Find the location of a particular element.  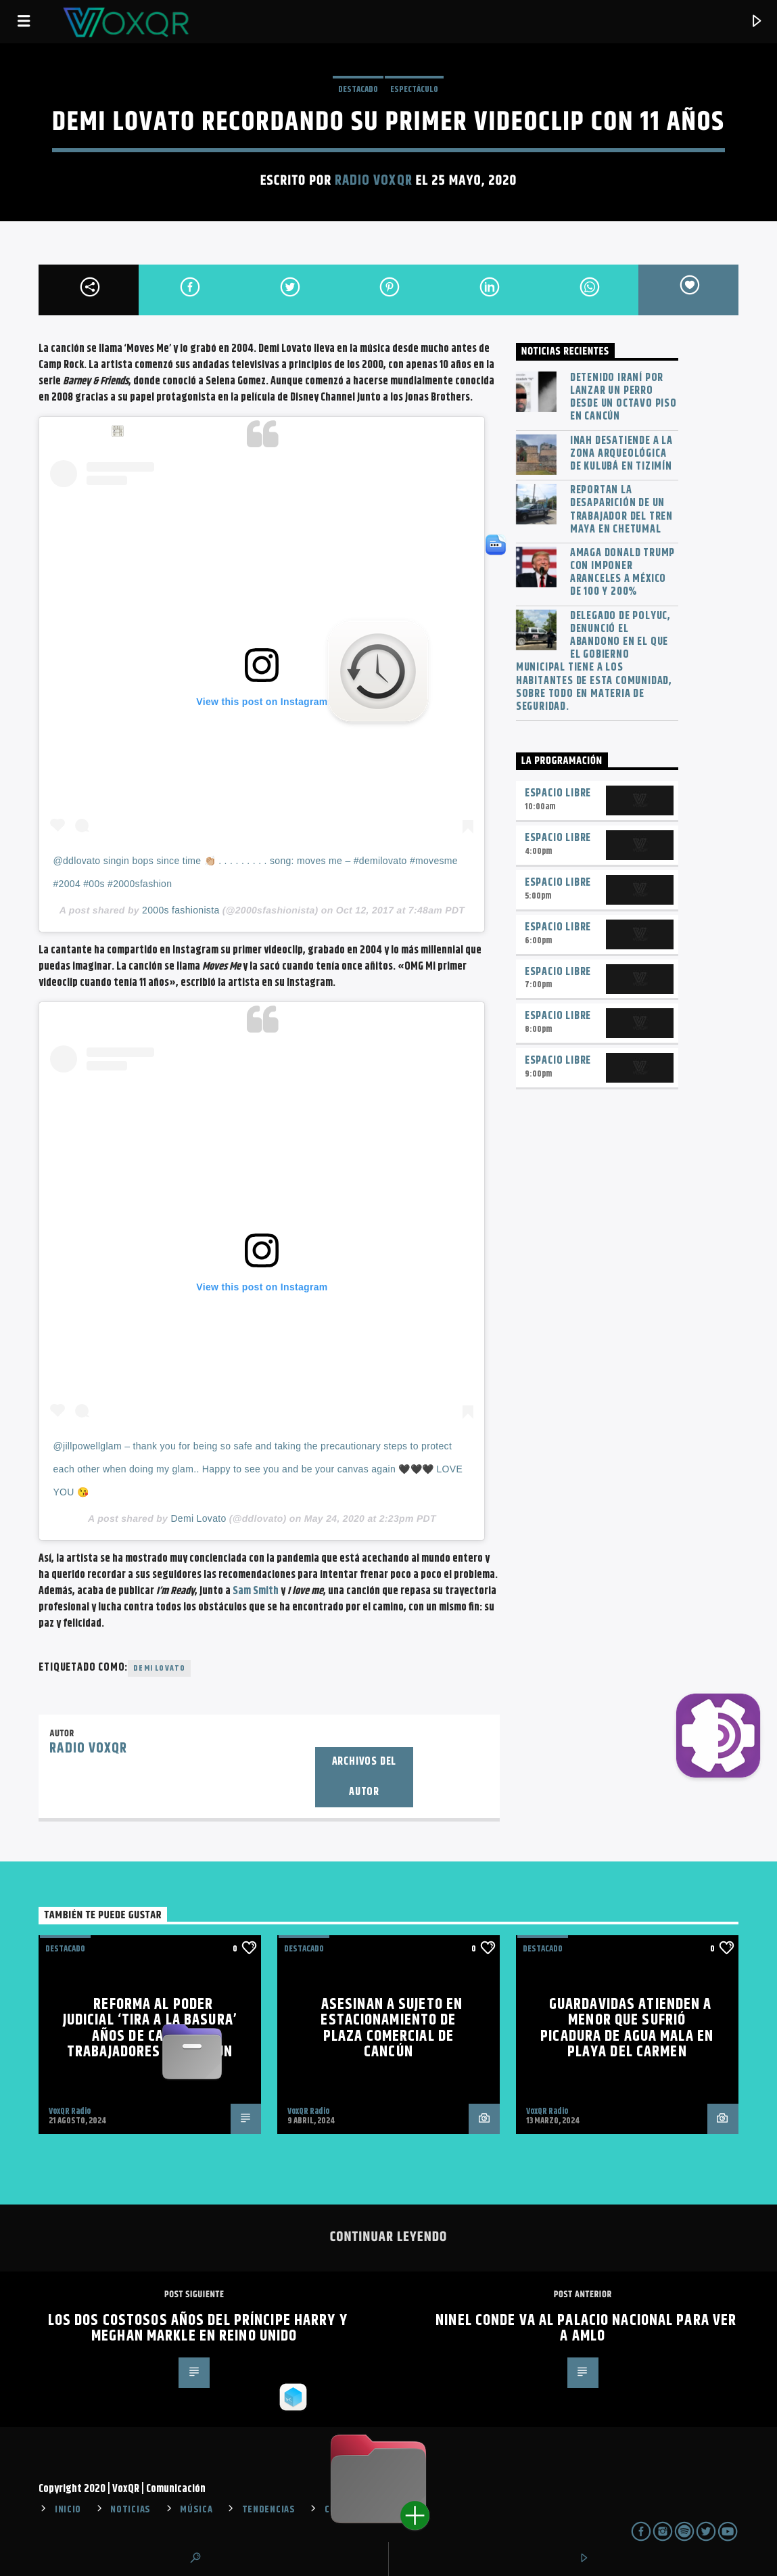

create a new folder is located at coordinates (378, 2479).